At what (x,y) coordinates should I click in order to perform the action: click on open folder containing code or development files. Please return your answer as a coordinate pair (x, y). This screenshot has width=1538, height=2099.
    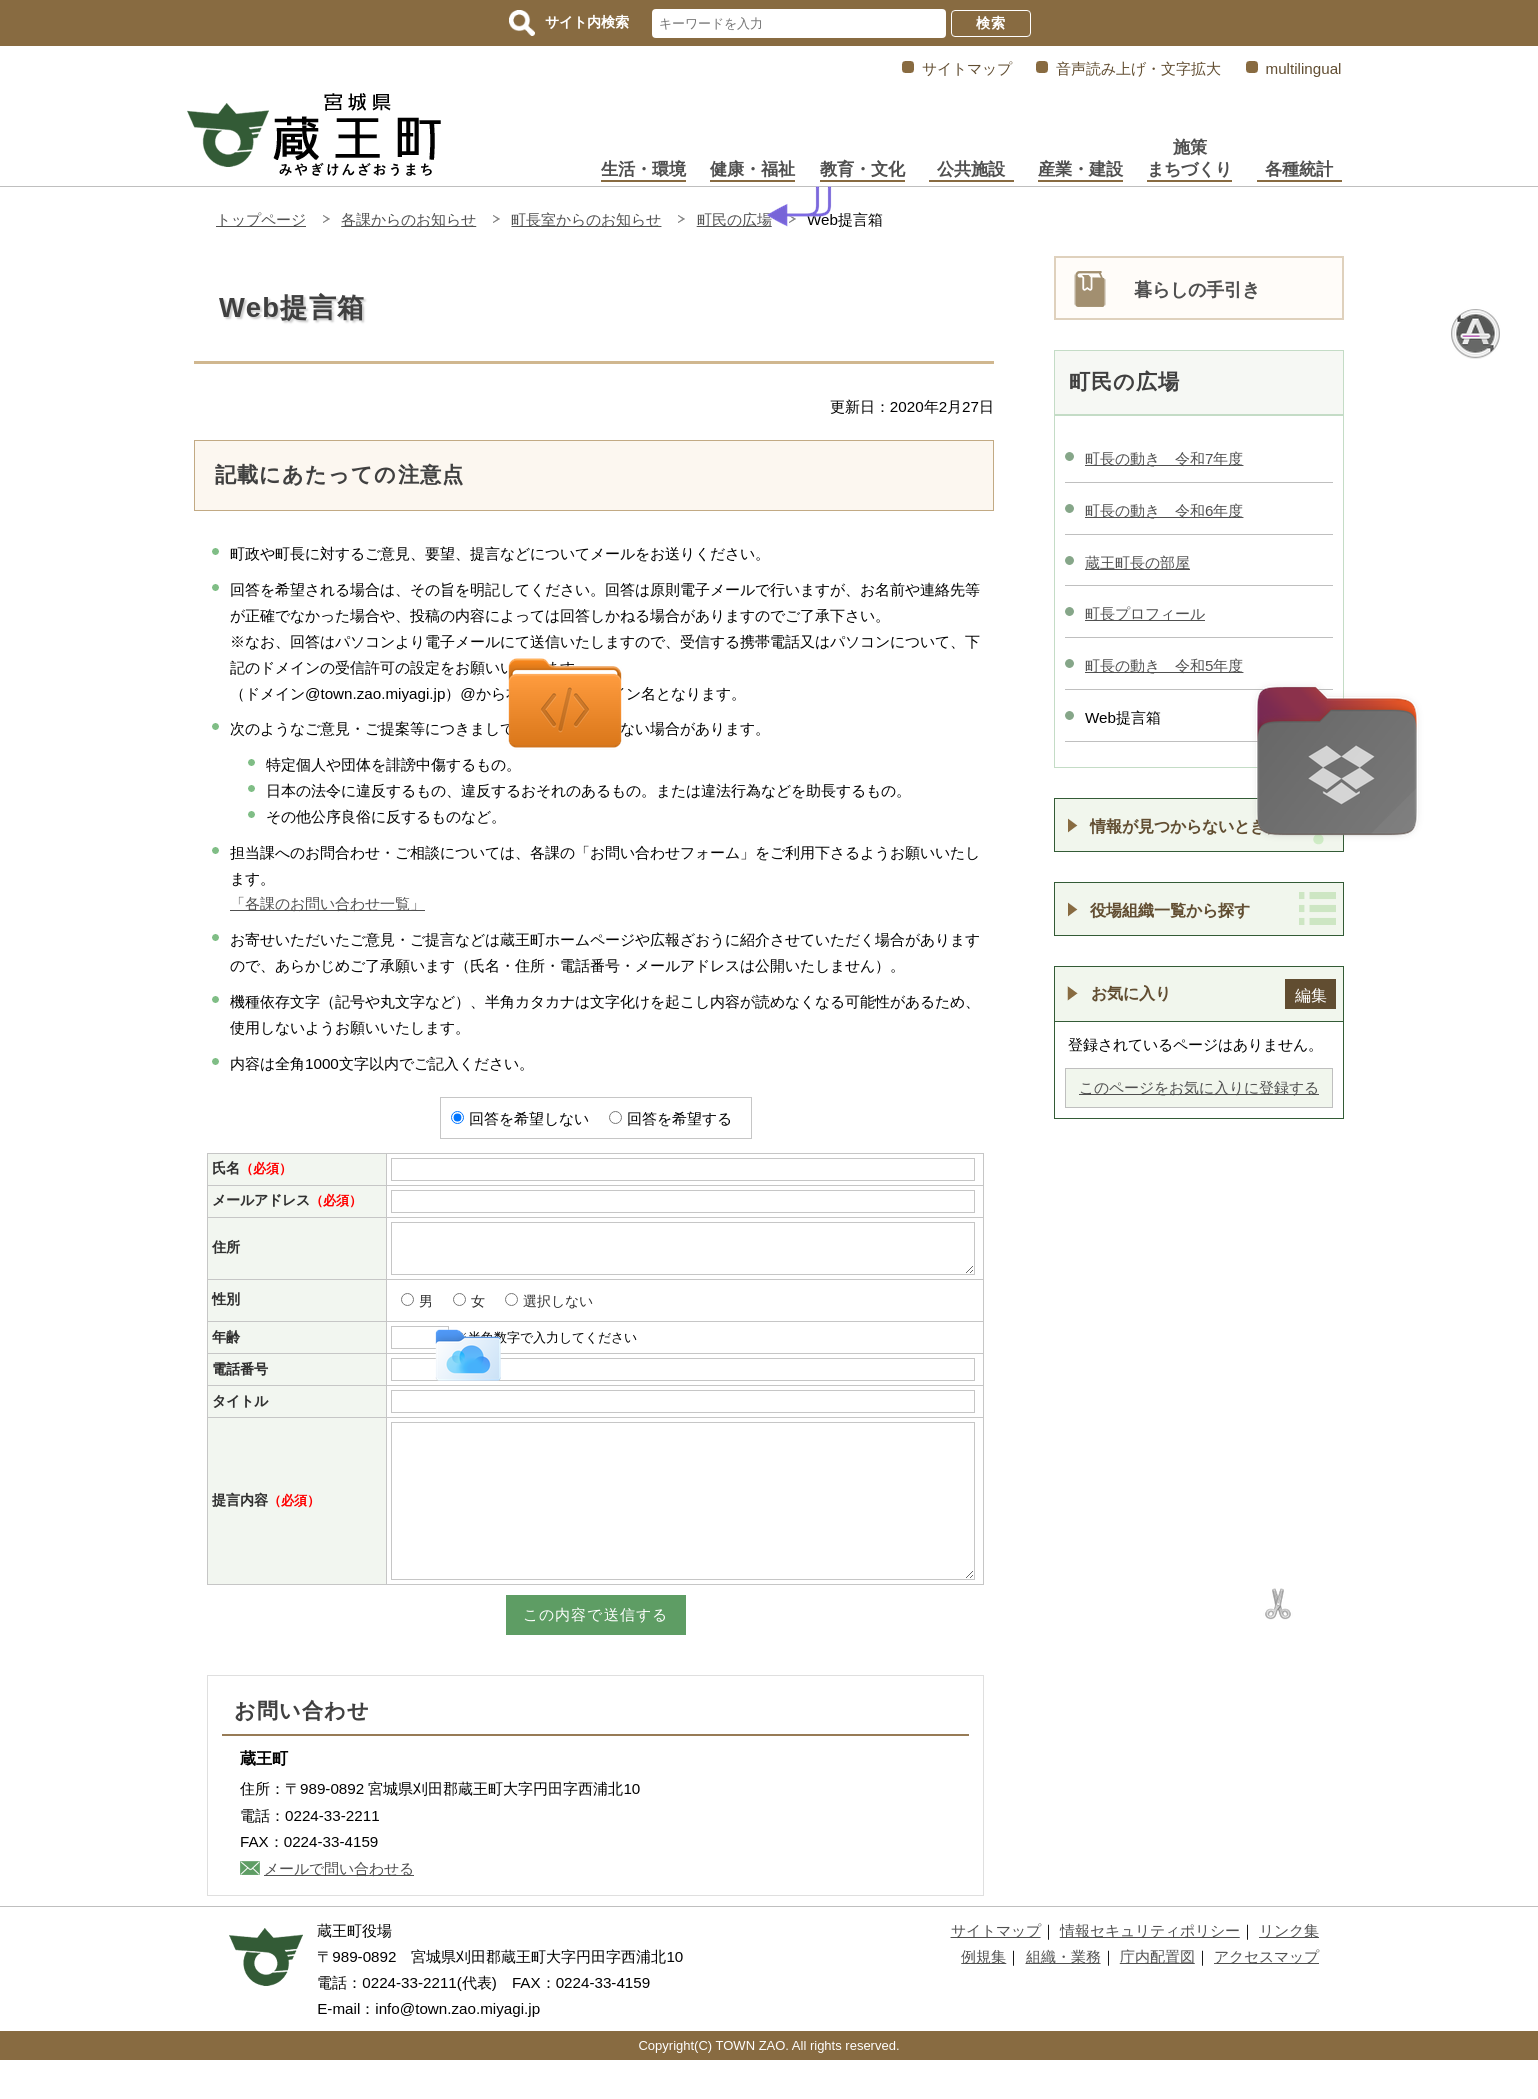
    Looking at the image, I should click on (565, 703).